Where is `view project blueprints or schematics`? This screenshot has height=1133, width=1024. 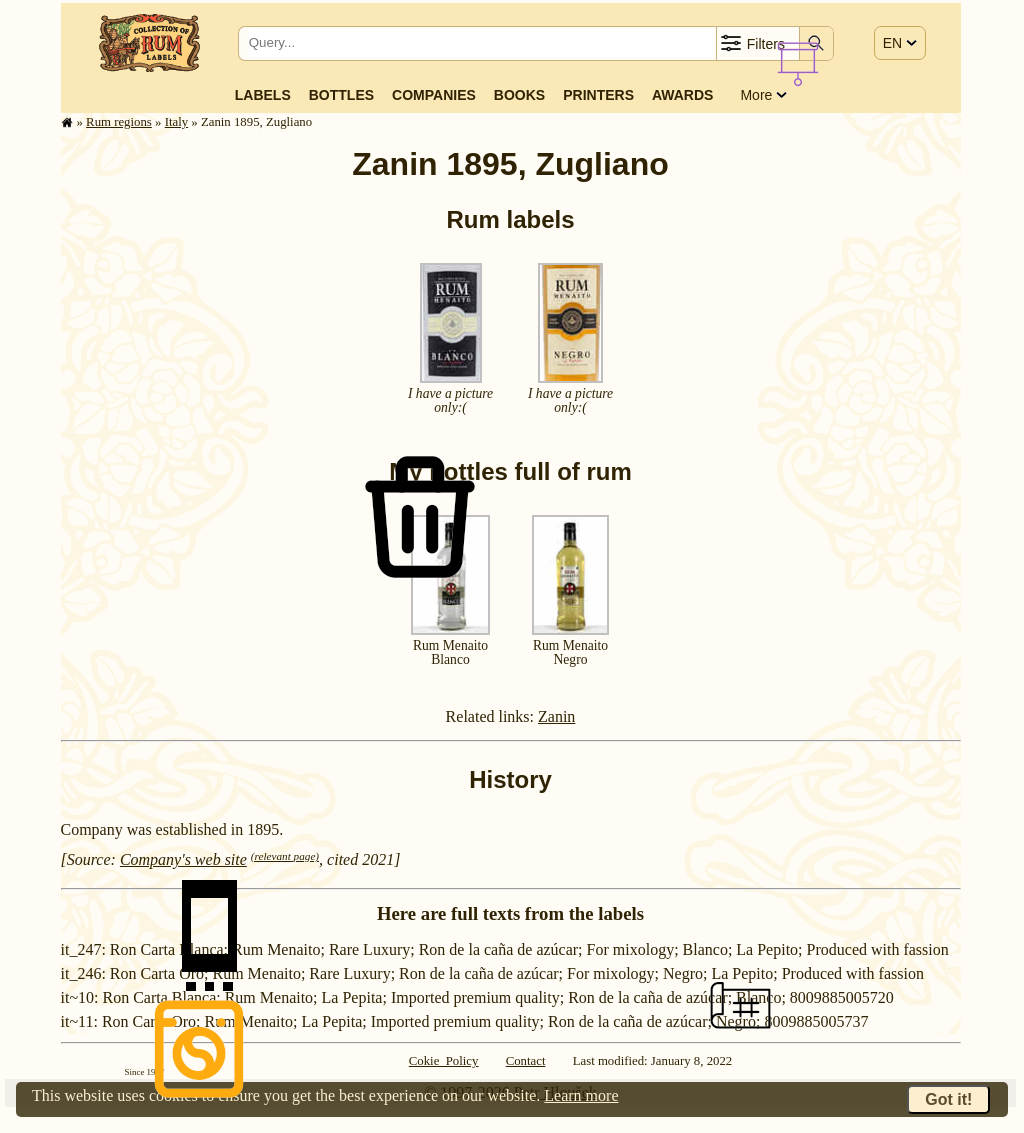
view project blueprints or schematics is located at coordinates (740, 1007).